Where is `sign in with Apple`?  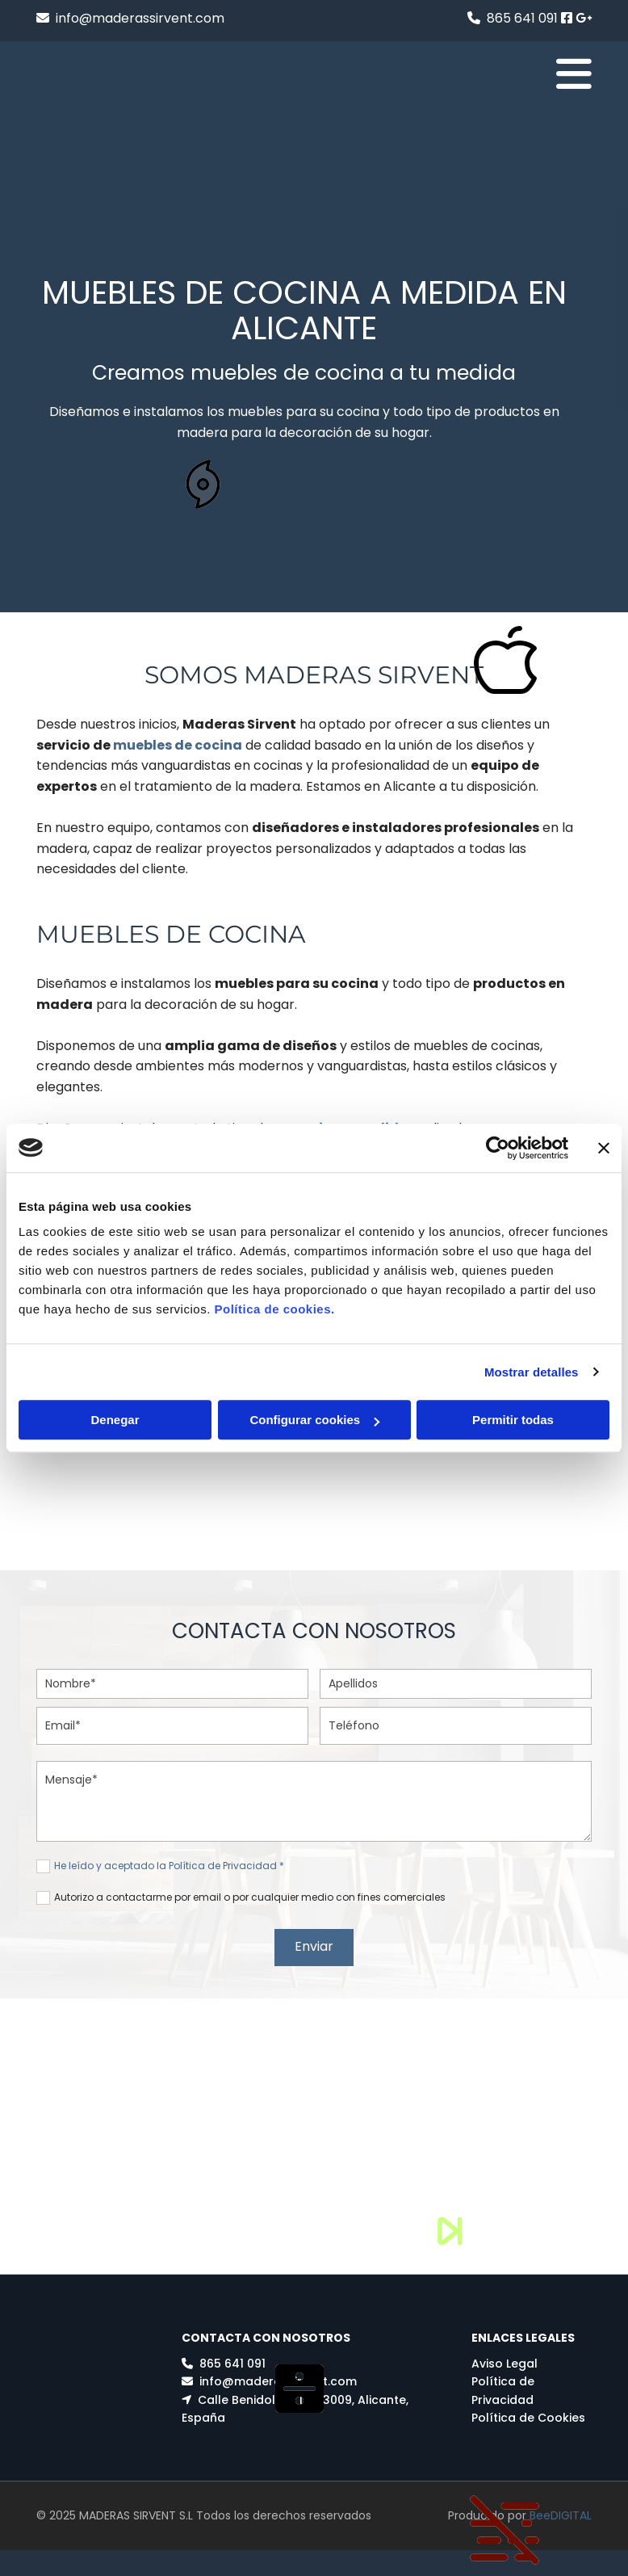 sign in with Apple is located at coordinates (508, 665).